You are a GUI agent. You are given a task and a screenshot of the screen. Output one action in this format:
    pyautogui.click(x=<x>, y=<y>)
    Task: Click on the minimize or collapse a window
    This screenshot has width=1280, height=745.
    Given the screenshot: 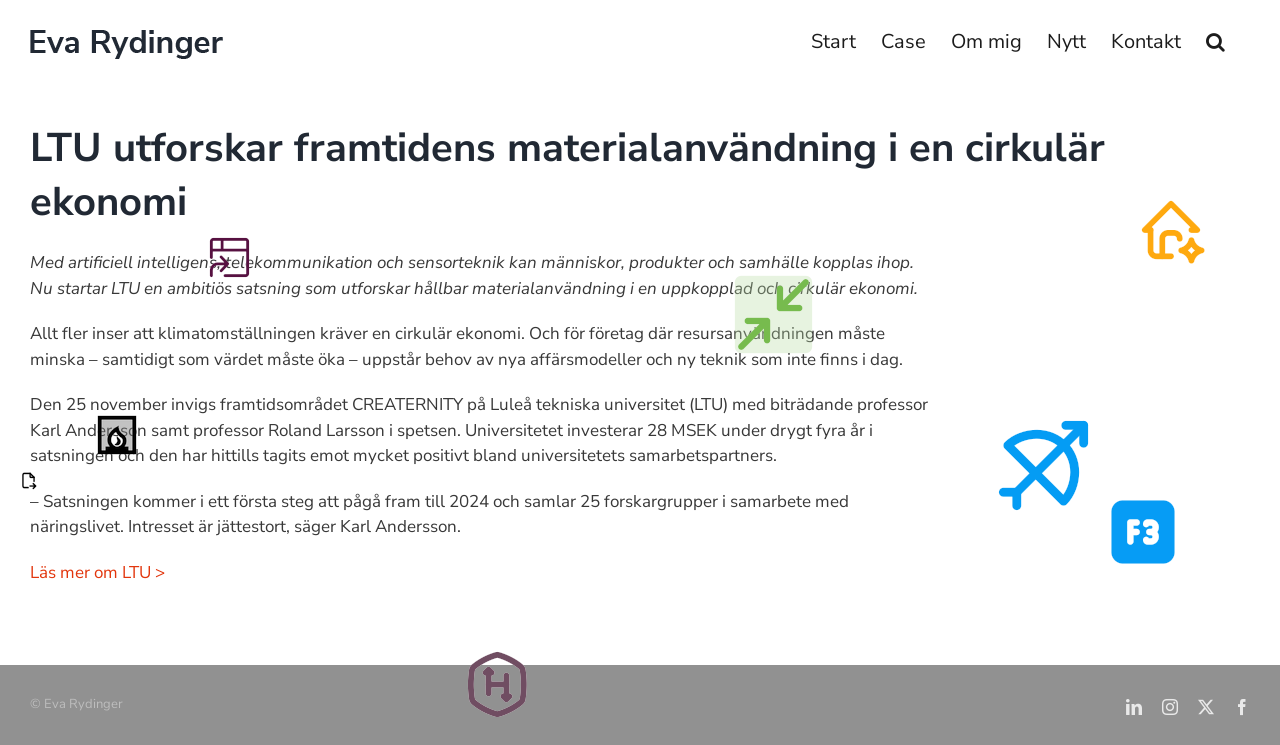 What is the action you would take?
    pyautogui.click(x=773, y=314)
    